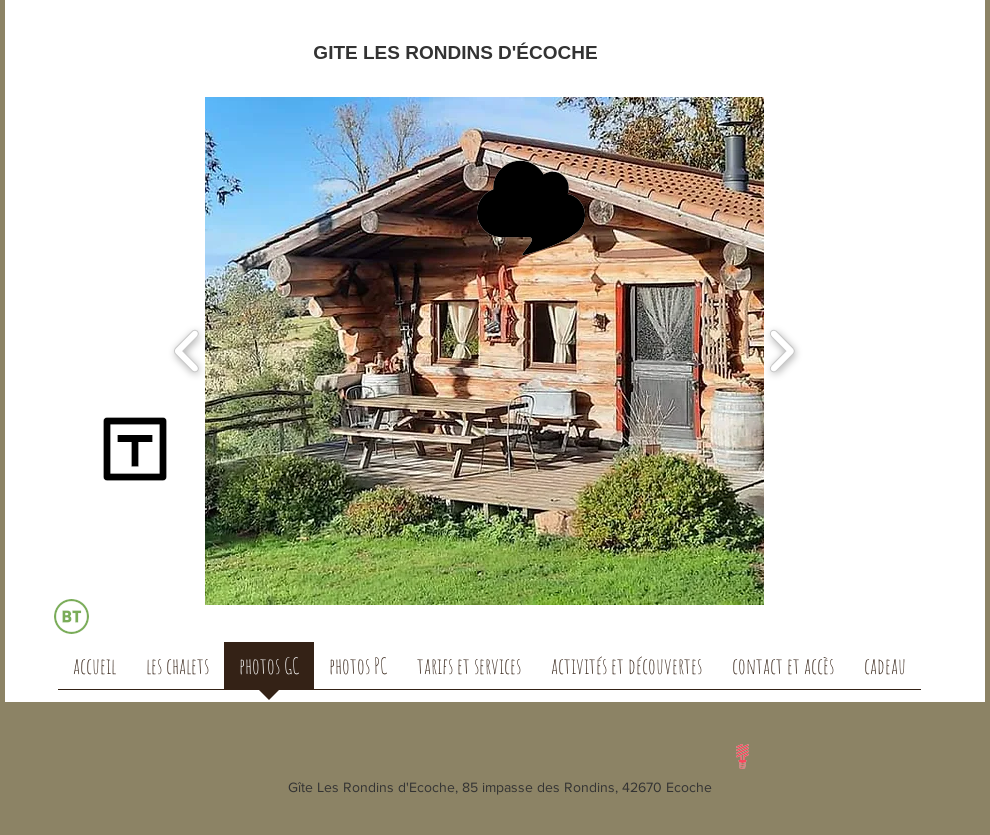 The width and height of the screenshot is (990, 835). What do you see at coordinates (742, 756) in the screenshot?
I see `lumen technologies company logo` at bounding box center [742, 756].